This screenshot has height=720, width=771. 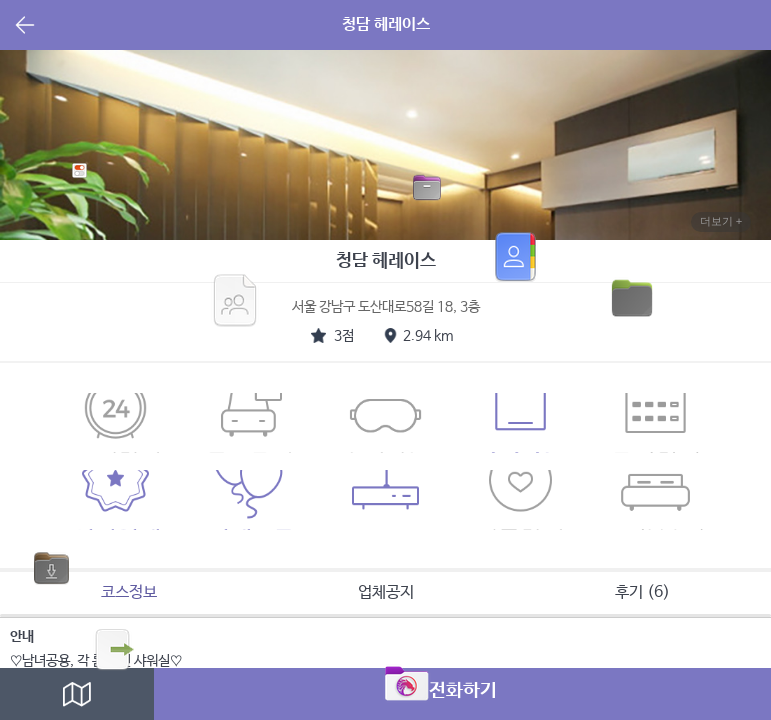 I want to click on credits or attribution file, so click(x=235, y=300).